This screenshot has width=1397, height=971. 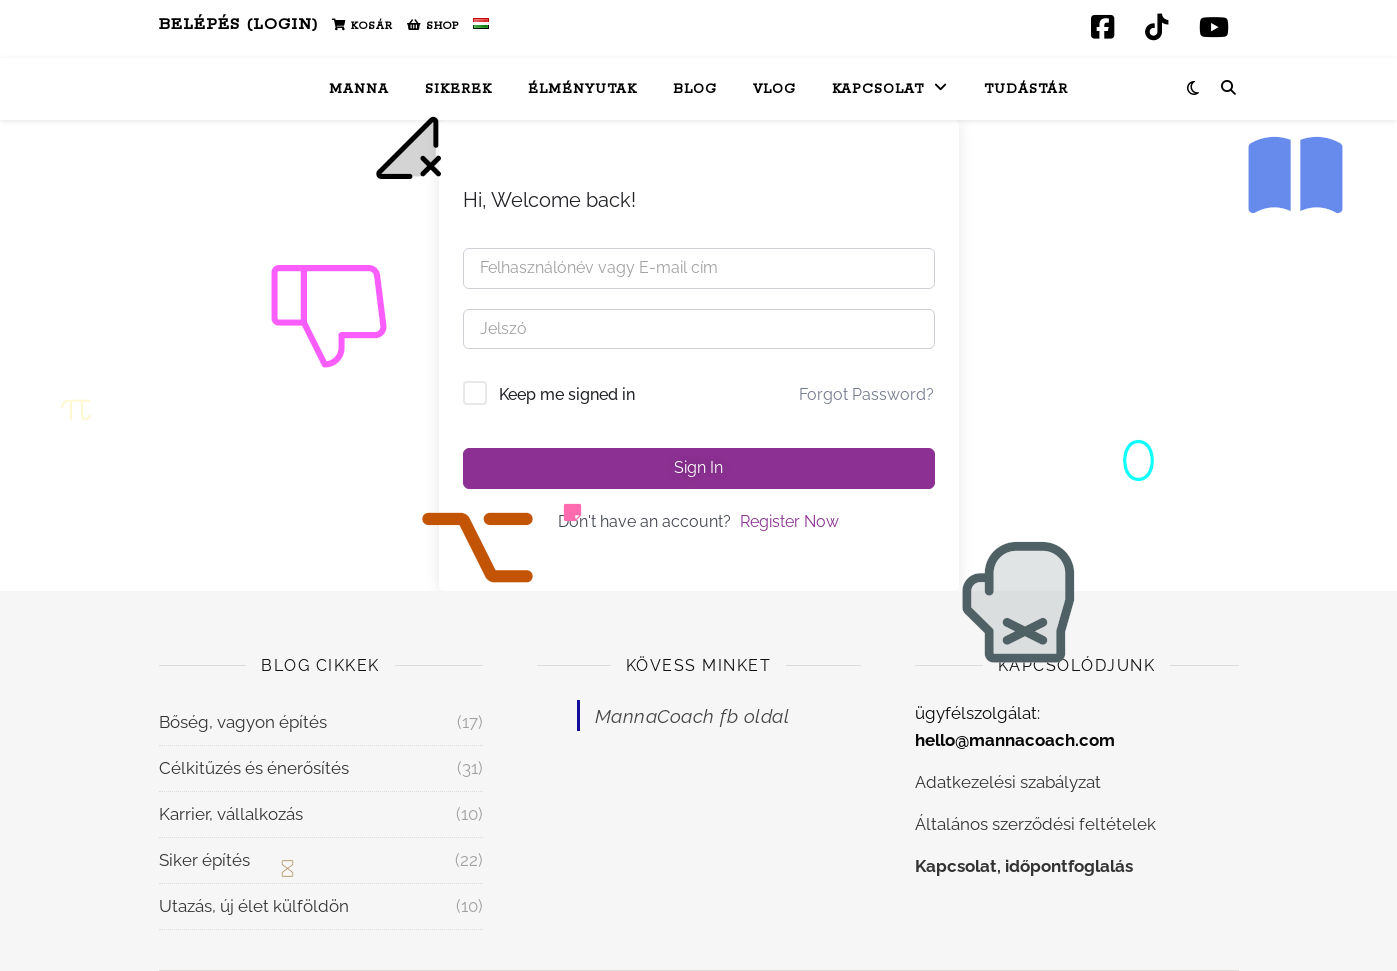 What do you see at coordinates (572, 512) in the screenshot?
I see `create a new note` at bounding box center [572, 512].